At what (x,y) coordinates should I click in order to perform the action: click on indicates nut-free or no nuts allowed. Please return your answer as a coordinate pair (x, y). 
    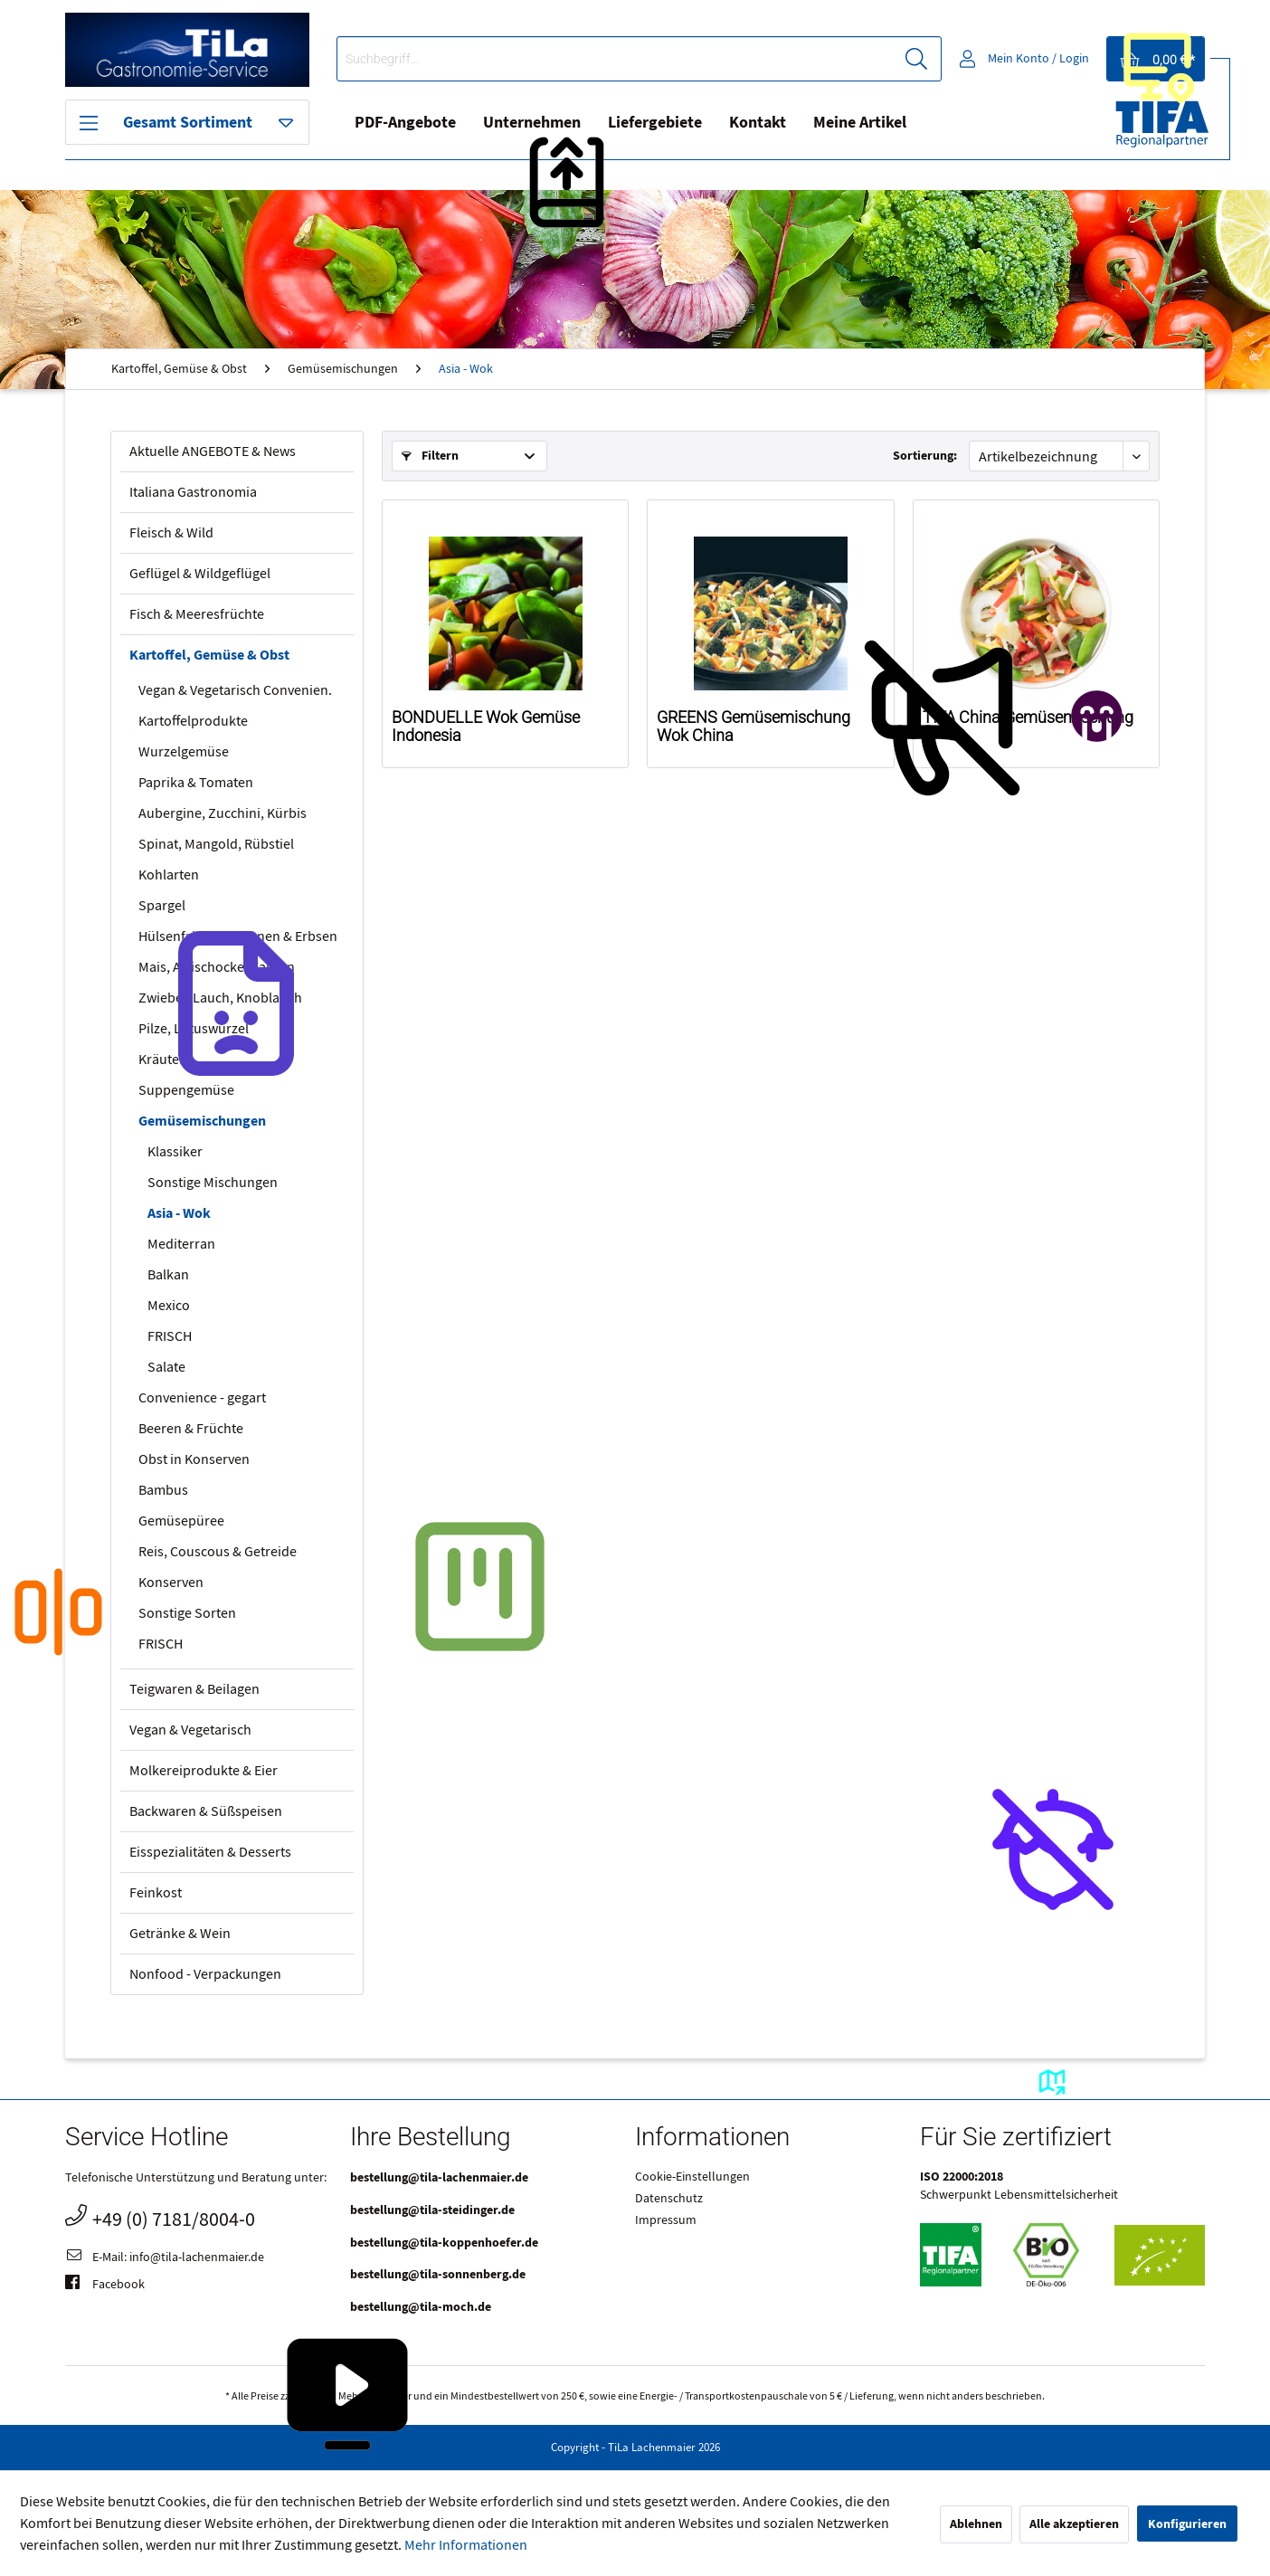
    Looking at the image, I should click on (1053, 1849).